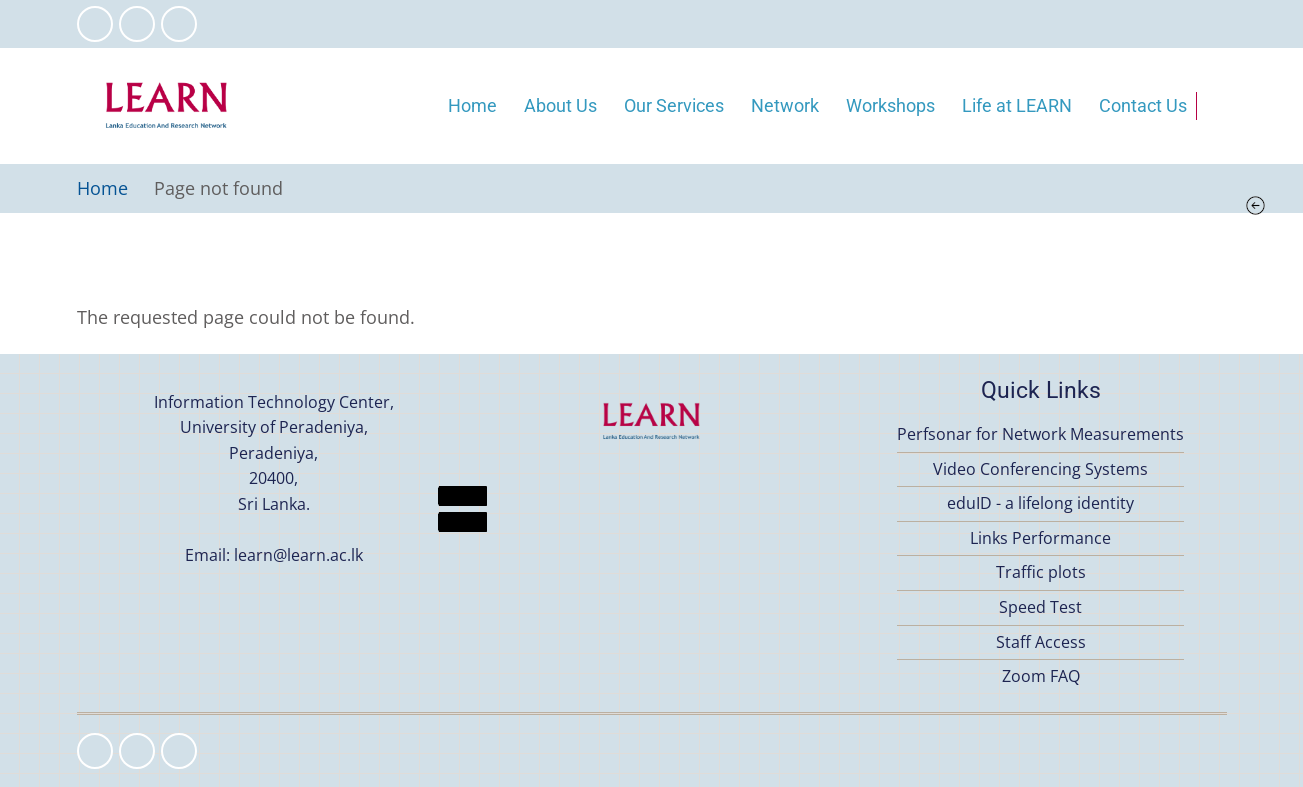 The image size is (1303, 787). Describe the element at coordinates (1255, 205) in the screenshot. I see `go back to the previous screen` at that location.